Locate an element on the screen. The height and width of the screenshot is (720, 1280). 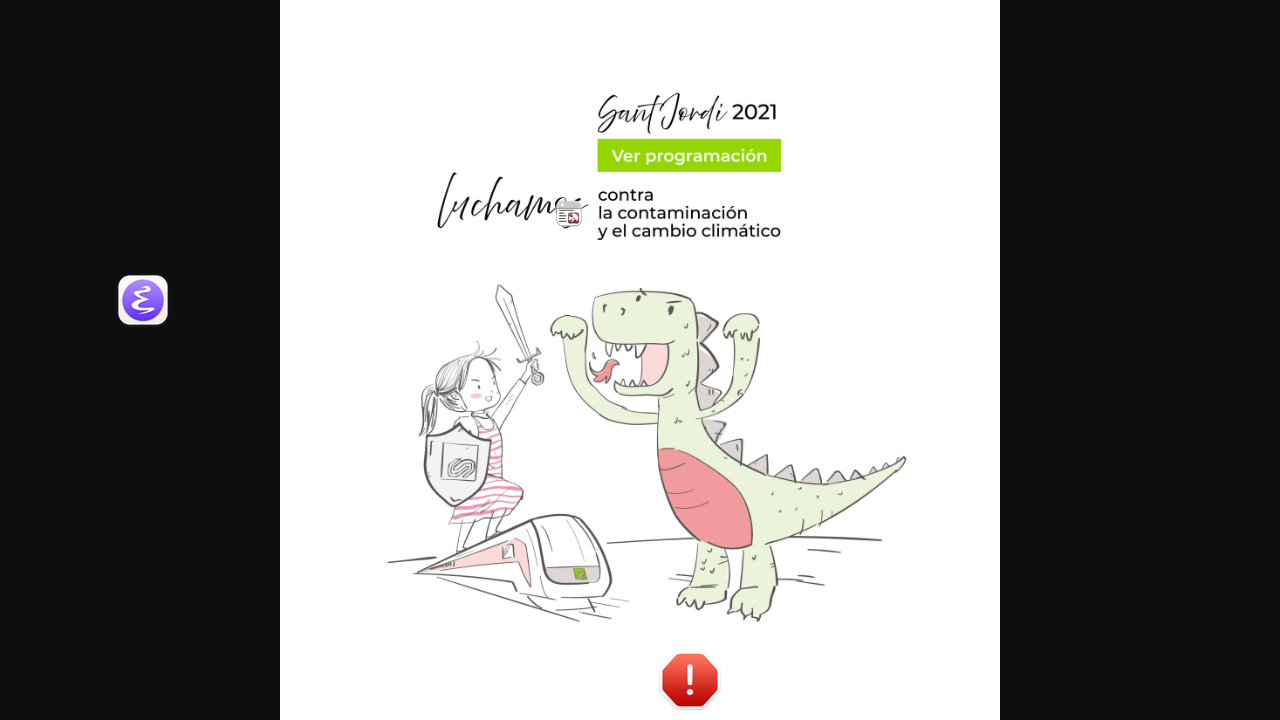
open emacs text editor is located at coordinates (143, 300).